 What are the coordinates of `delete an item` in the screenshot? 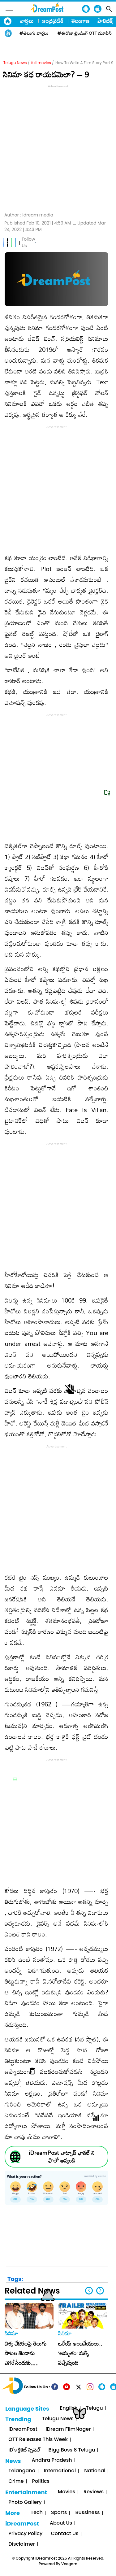 It's located at (32, 2071).